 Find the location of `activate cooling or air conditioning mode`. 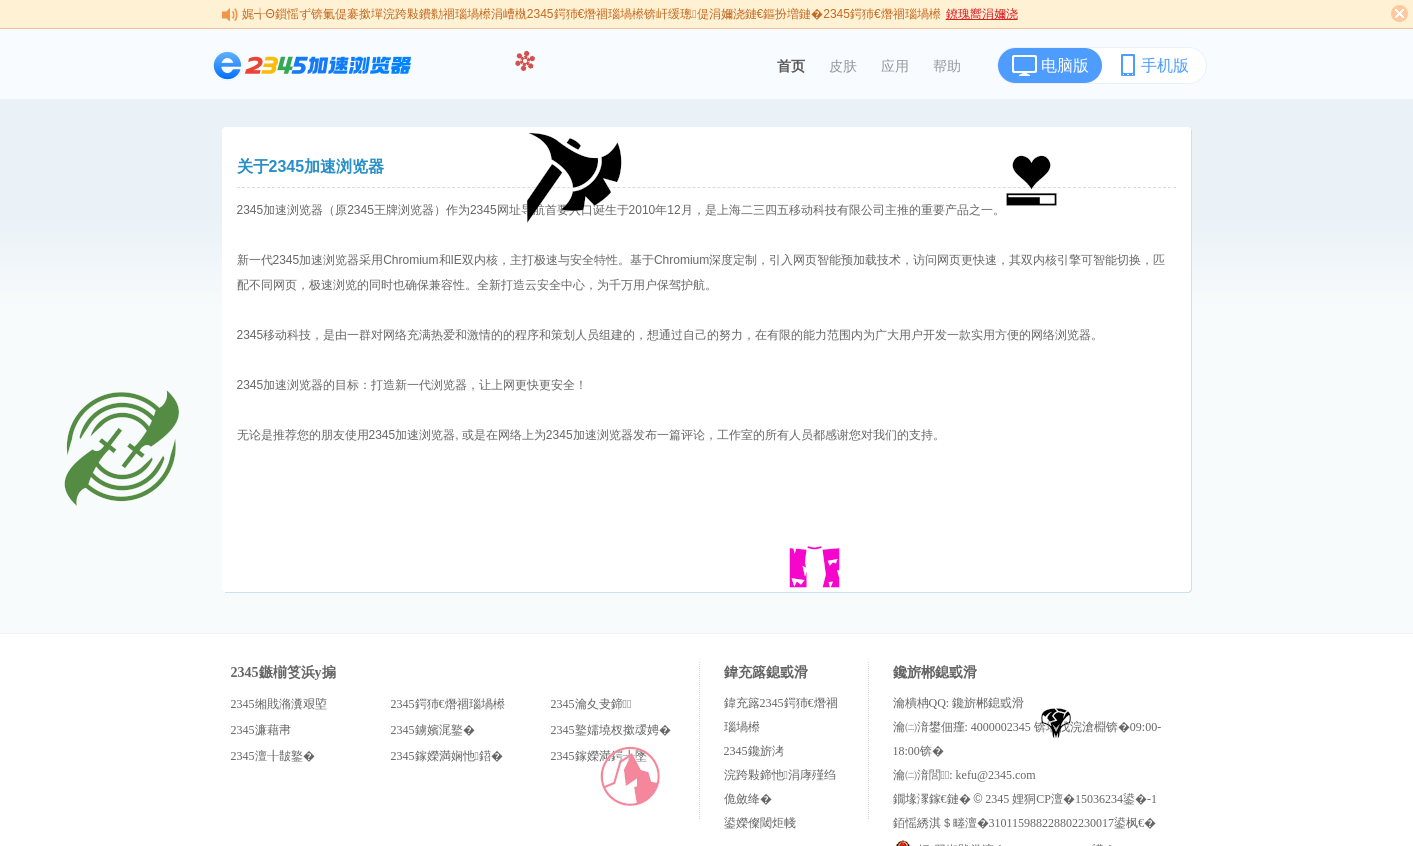

activate cooling or air conditioning mode is located at coordinates (525, 61).